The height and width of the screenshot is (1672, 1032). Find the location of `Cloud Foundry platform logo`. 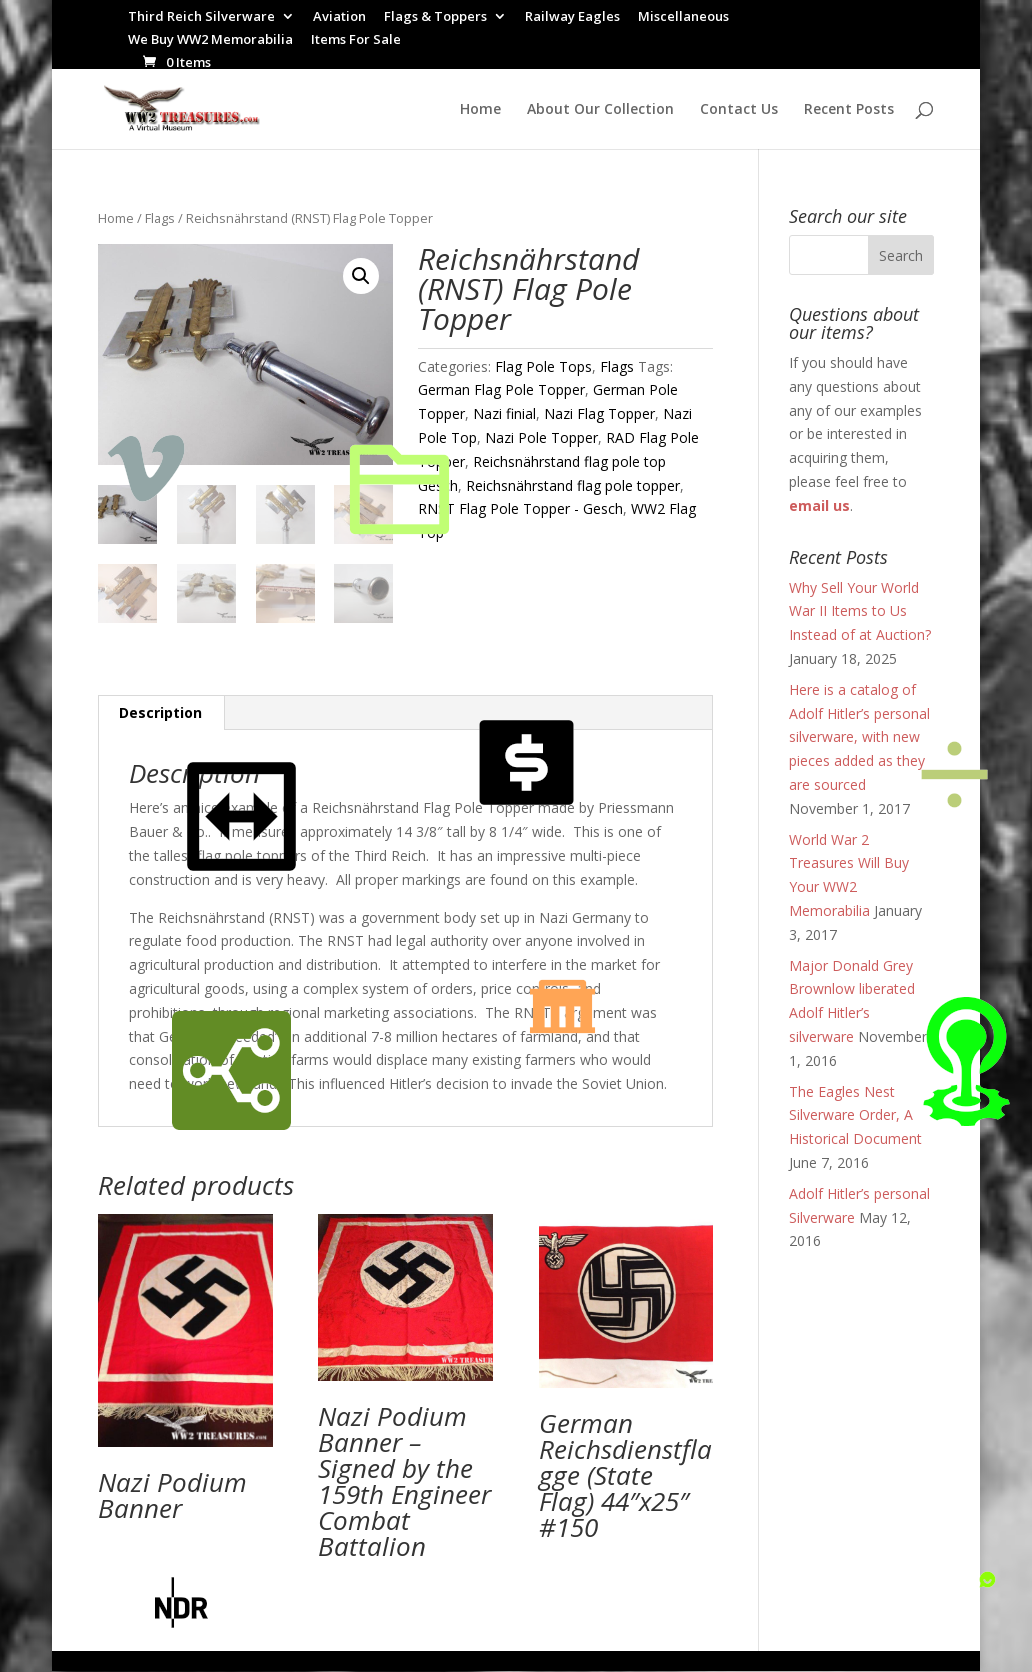

Cloud Foundry platform logo is located at coordinates (966, 1061).